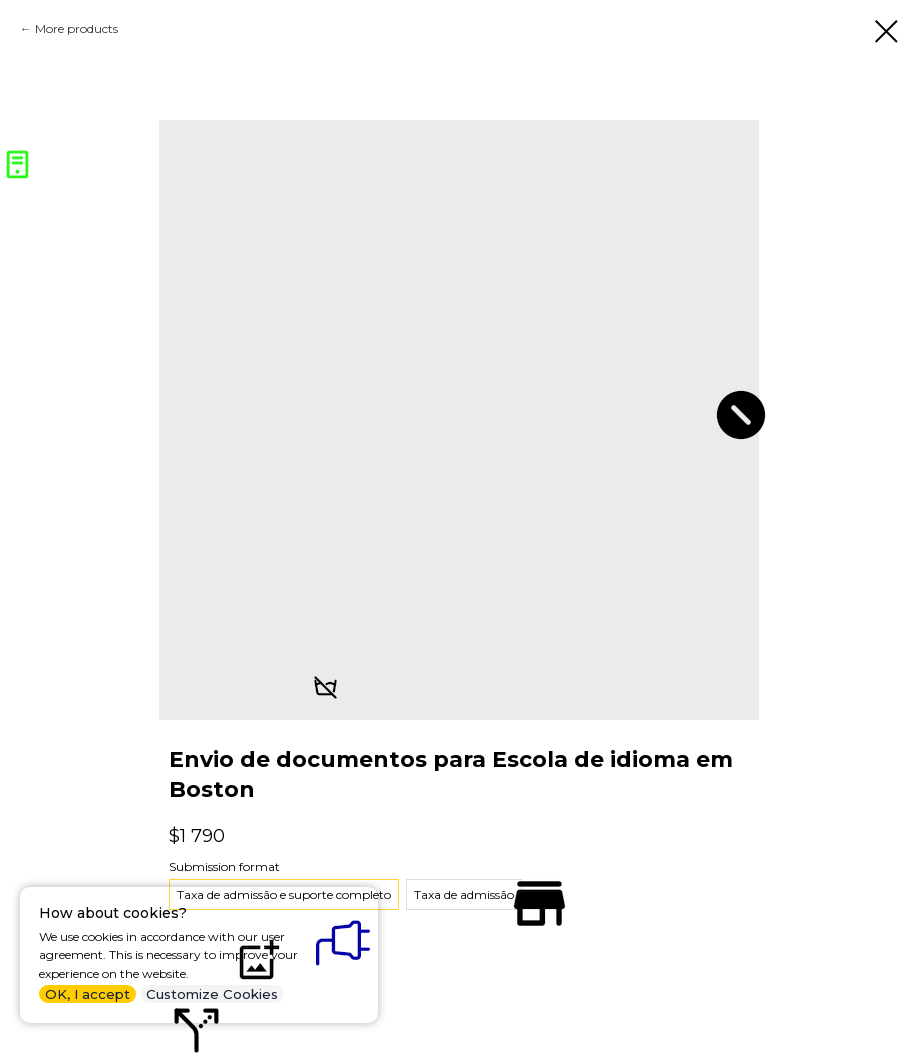 The width and height of the screenshot is (918, 1057). Describe the element at coordinates (539, 903) in the screenshot. I see `access the store or marketplace` at that location.